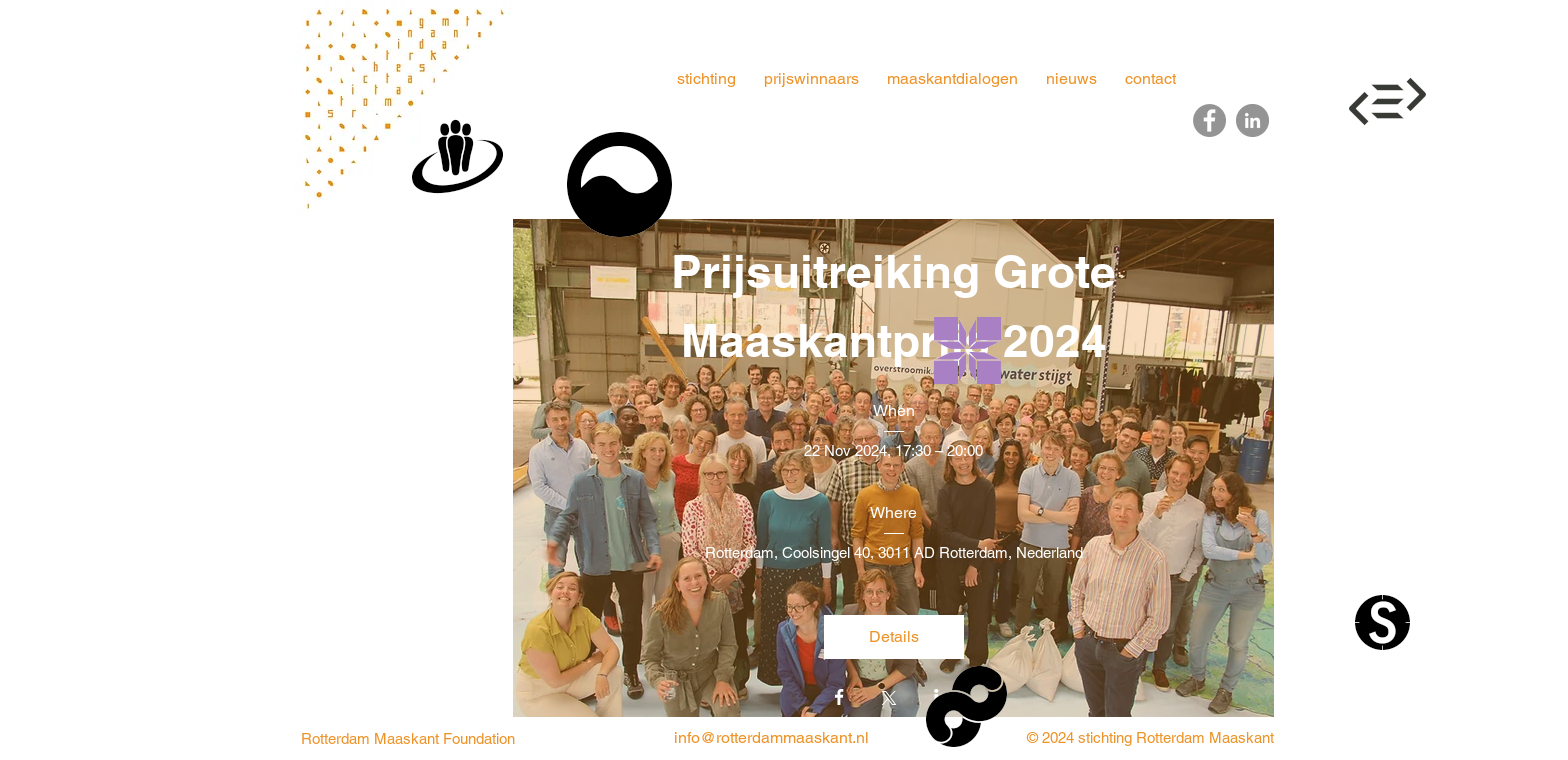  Describe the element at coordinates (1387, 101) in the screenshot. I see `purescript programming language logo` at that location.